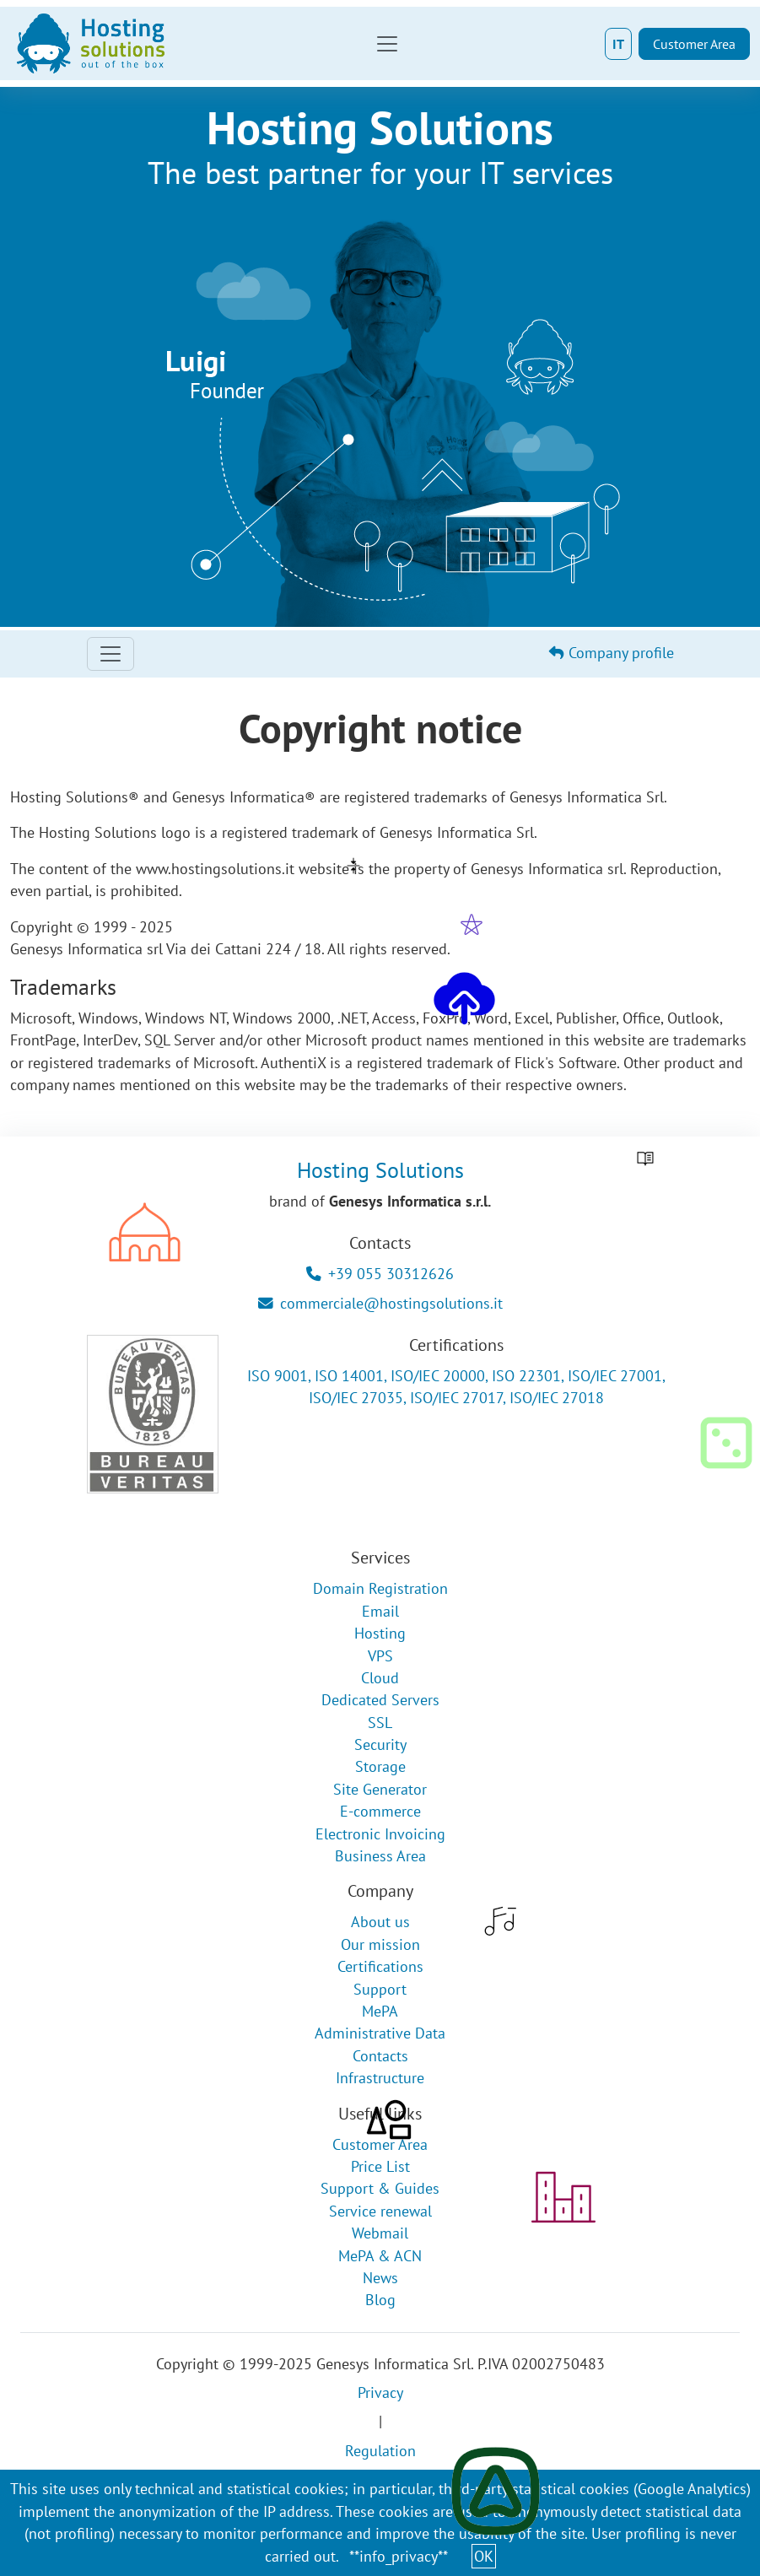 The width and height of the screenshot is (760, 2576). I want to click on AdonisJS framework logo, so click(495, 2491).